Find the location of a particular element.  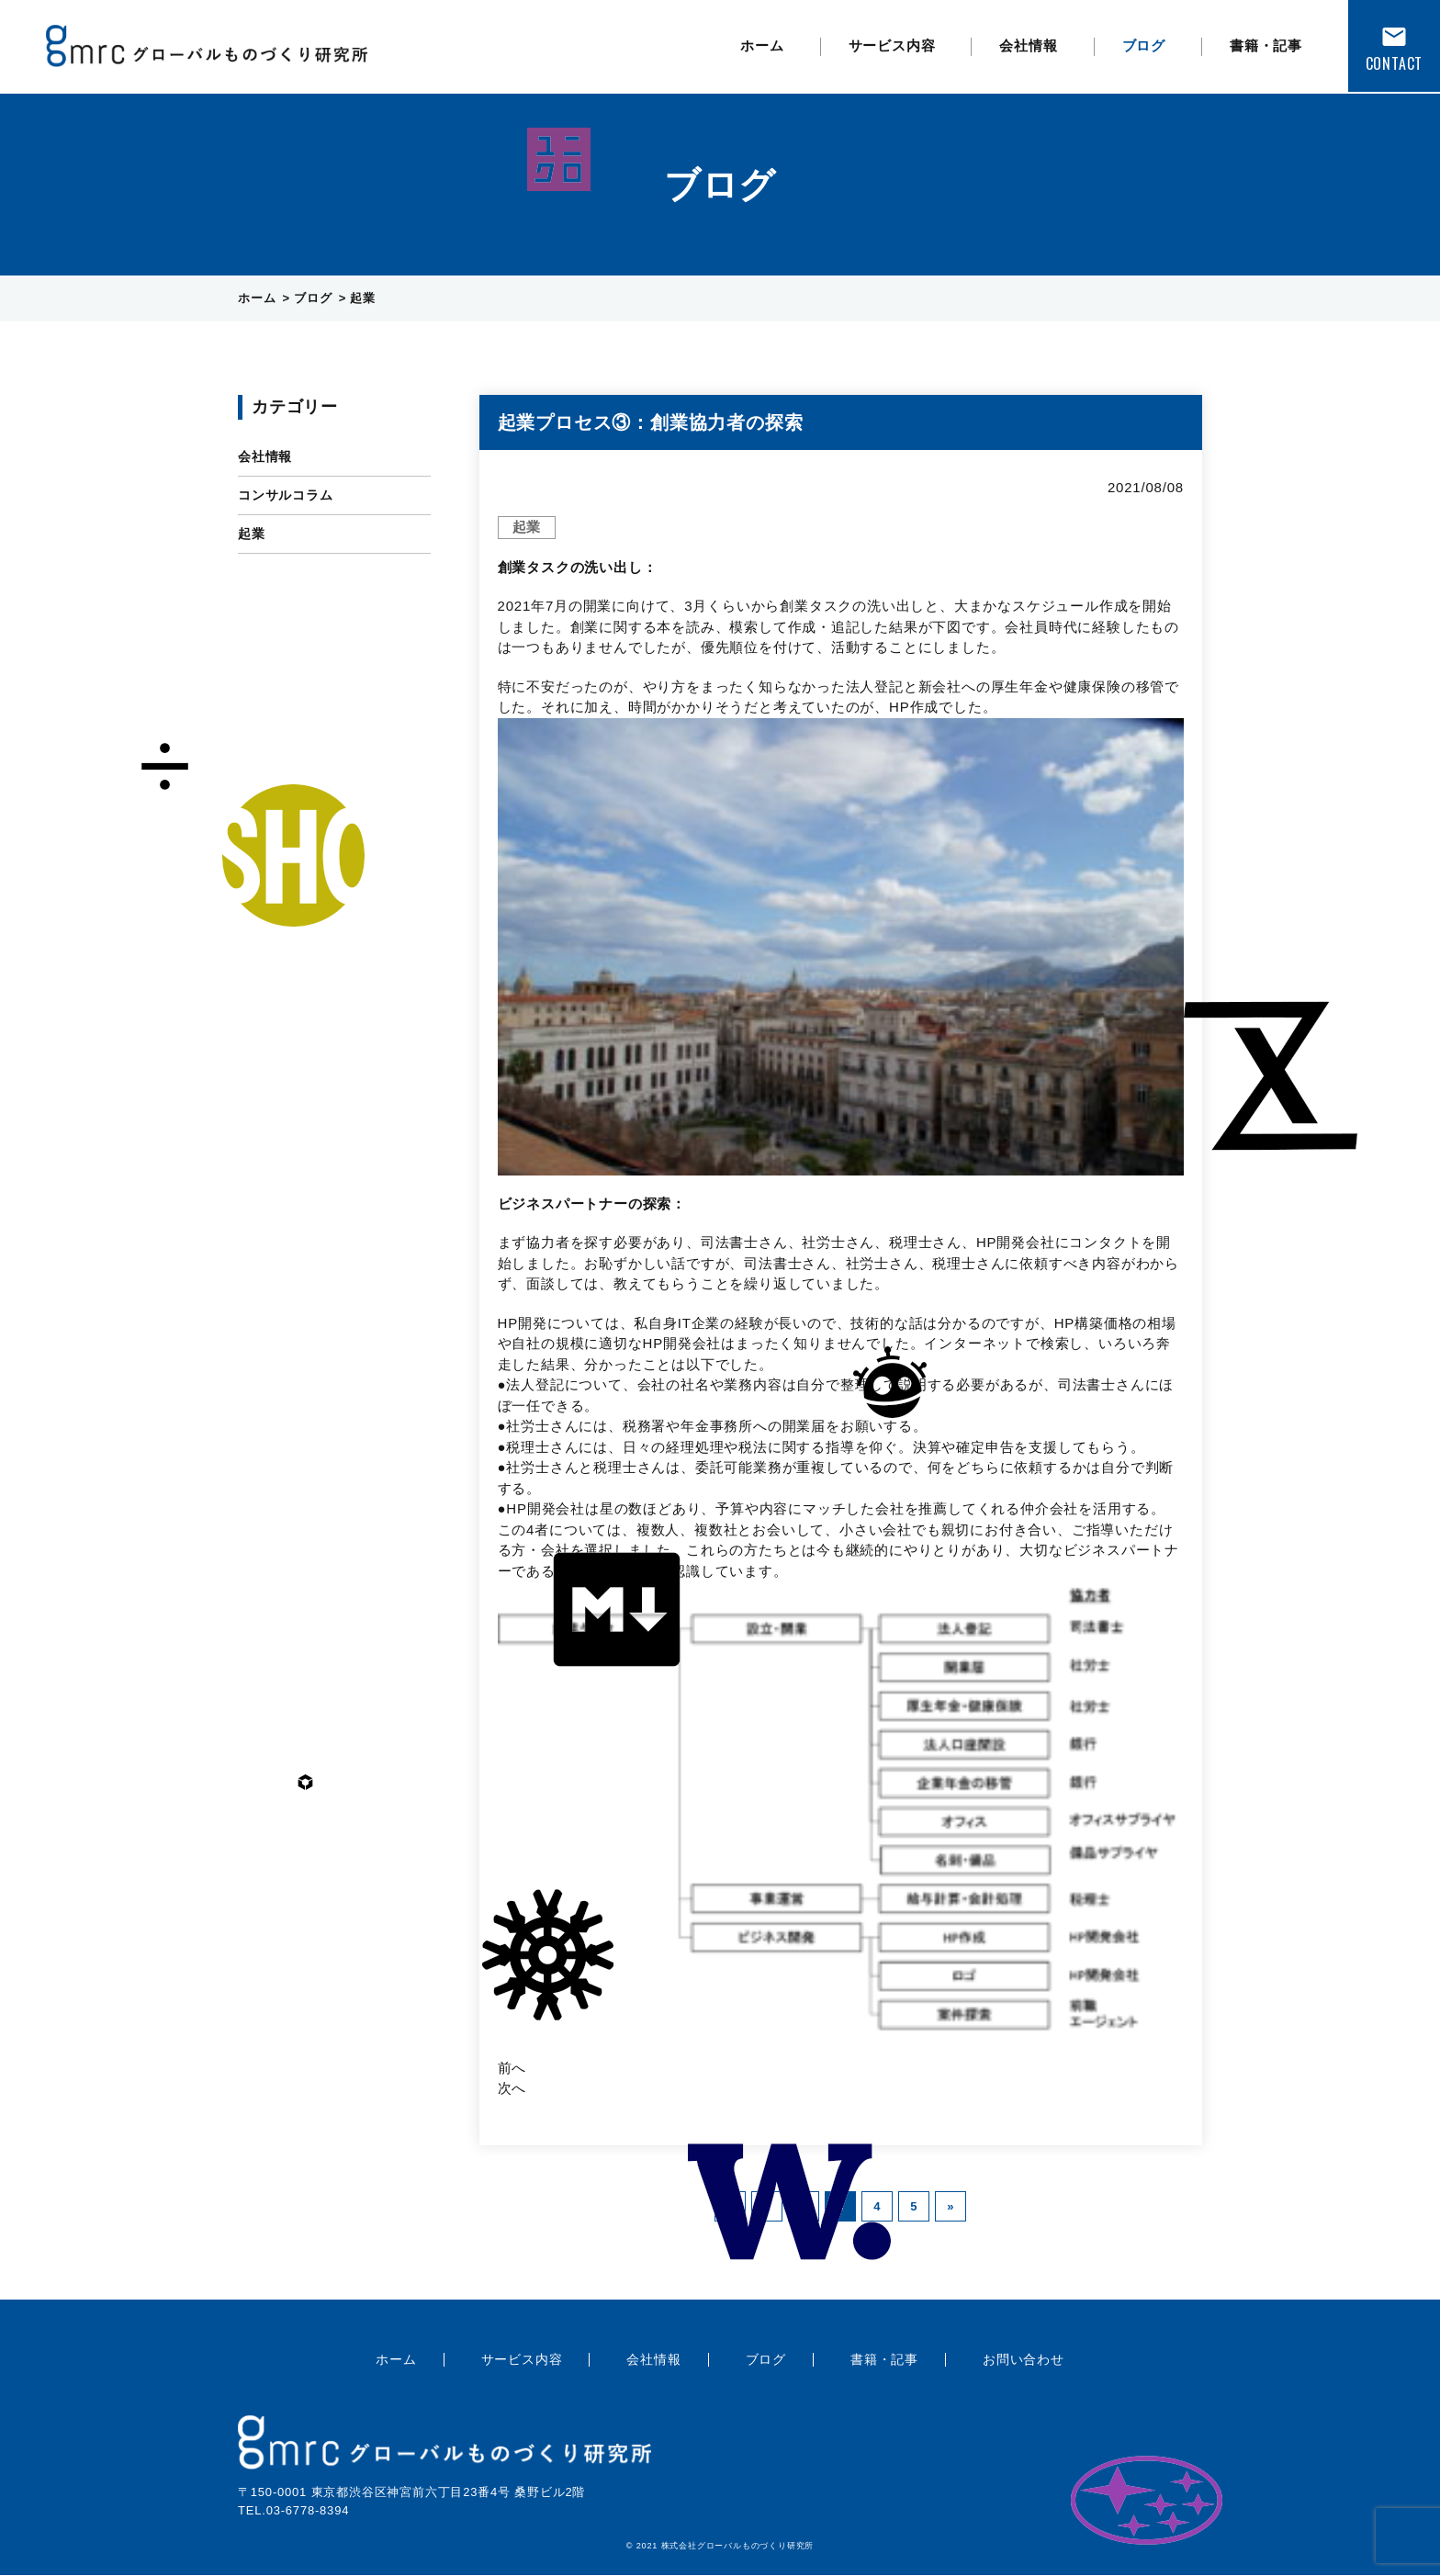

knex.js database query builder is located at coordinates (547, 1954).